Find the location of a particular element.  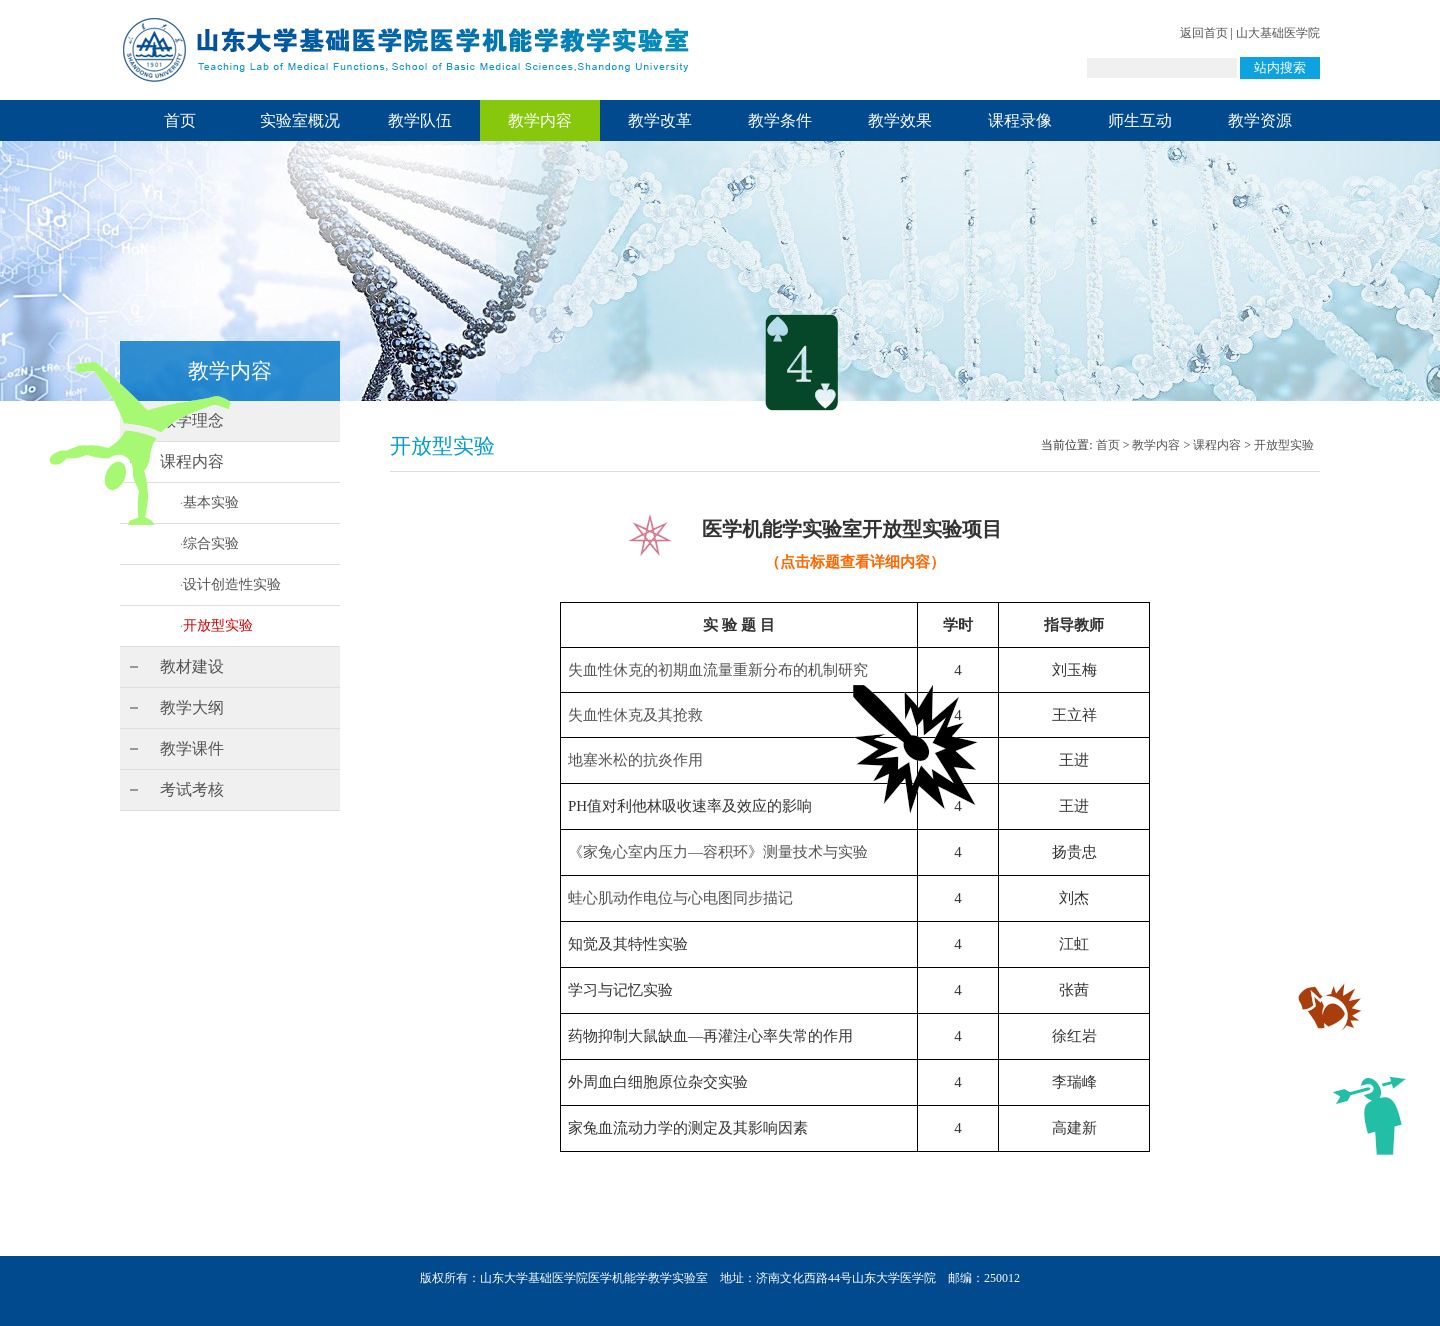

access balance or gymnastics training exercises is located at coordinates (139, 443).